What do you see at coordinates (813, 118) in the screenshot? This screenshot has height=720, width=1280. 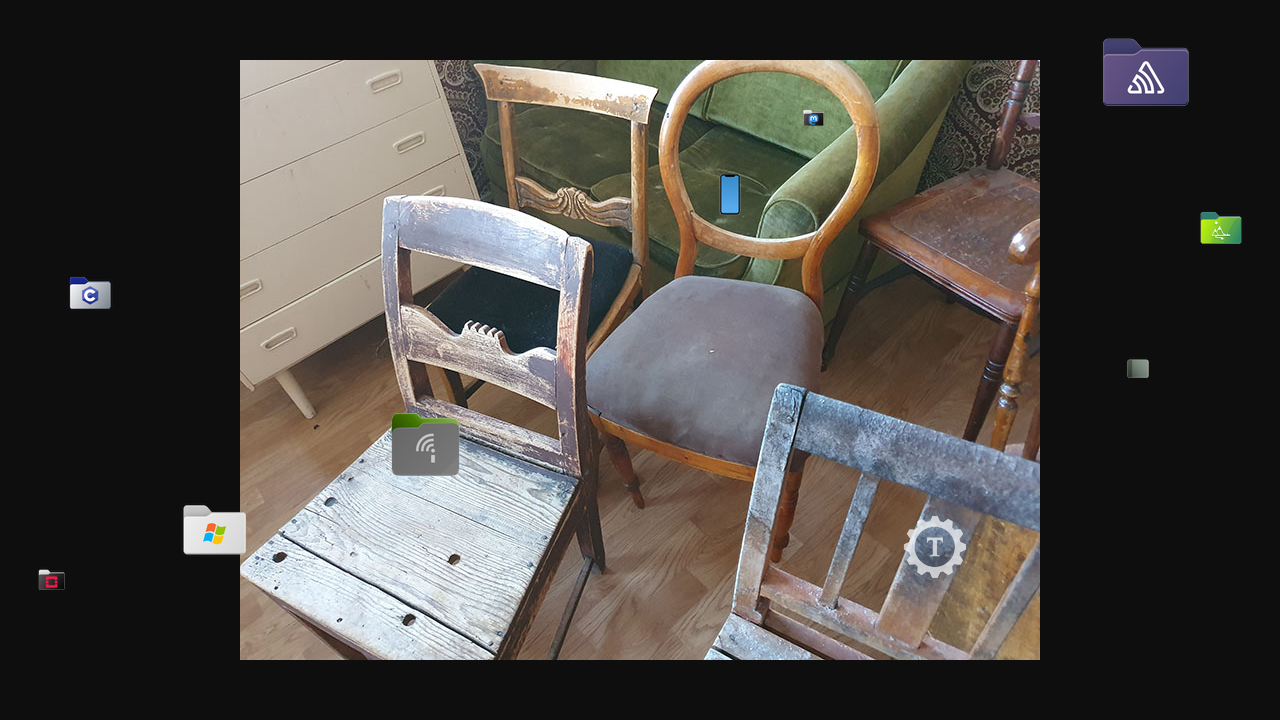 I see `folder containing mastodon-related files` at bounding box center [813, 118].